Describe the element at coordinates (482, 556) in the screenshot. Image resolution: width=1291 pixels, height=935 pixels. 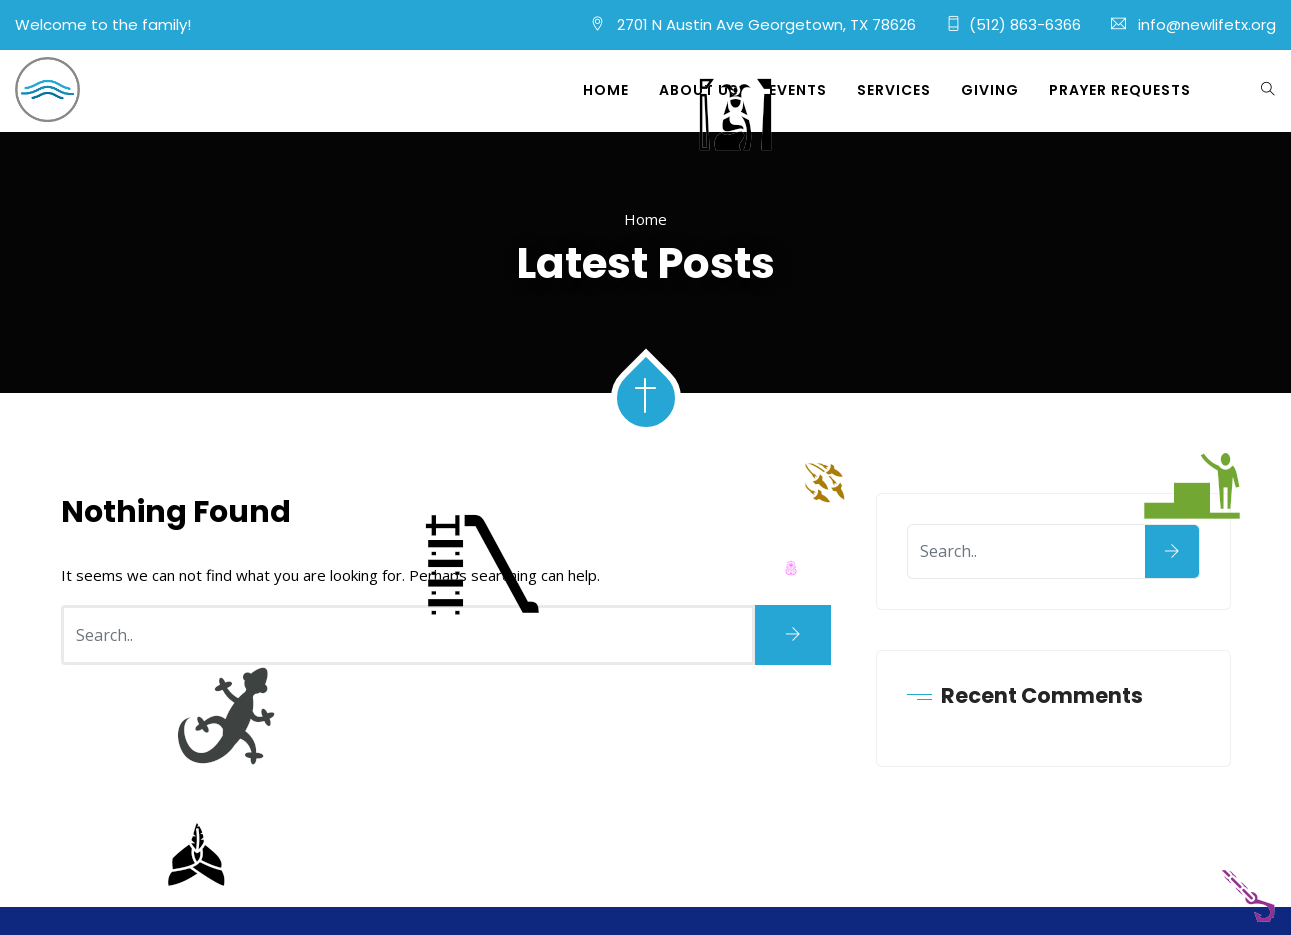
I see `access playground or kids' play area` at that location.